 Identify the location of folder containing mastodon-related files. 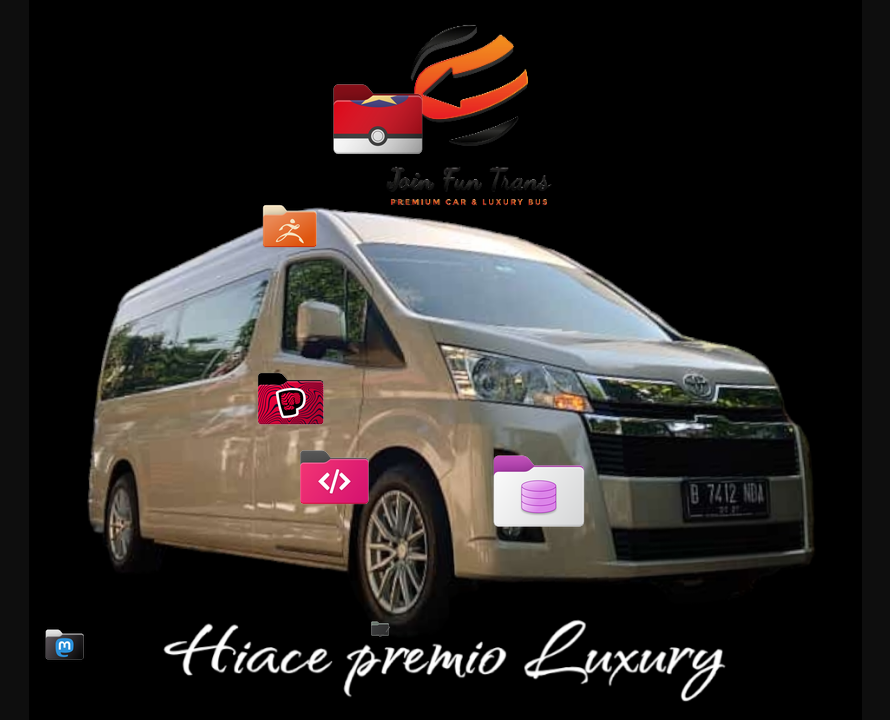
(64, 645).